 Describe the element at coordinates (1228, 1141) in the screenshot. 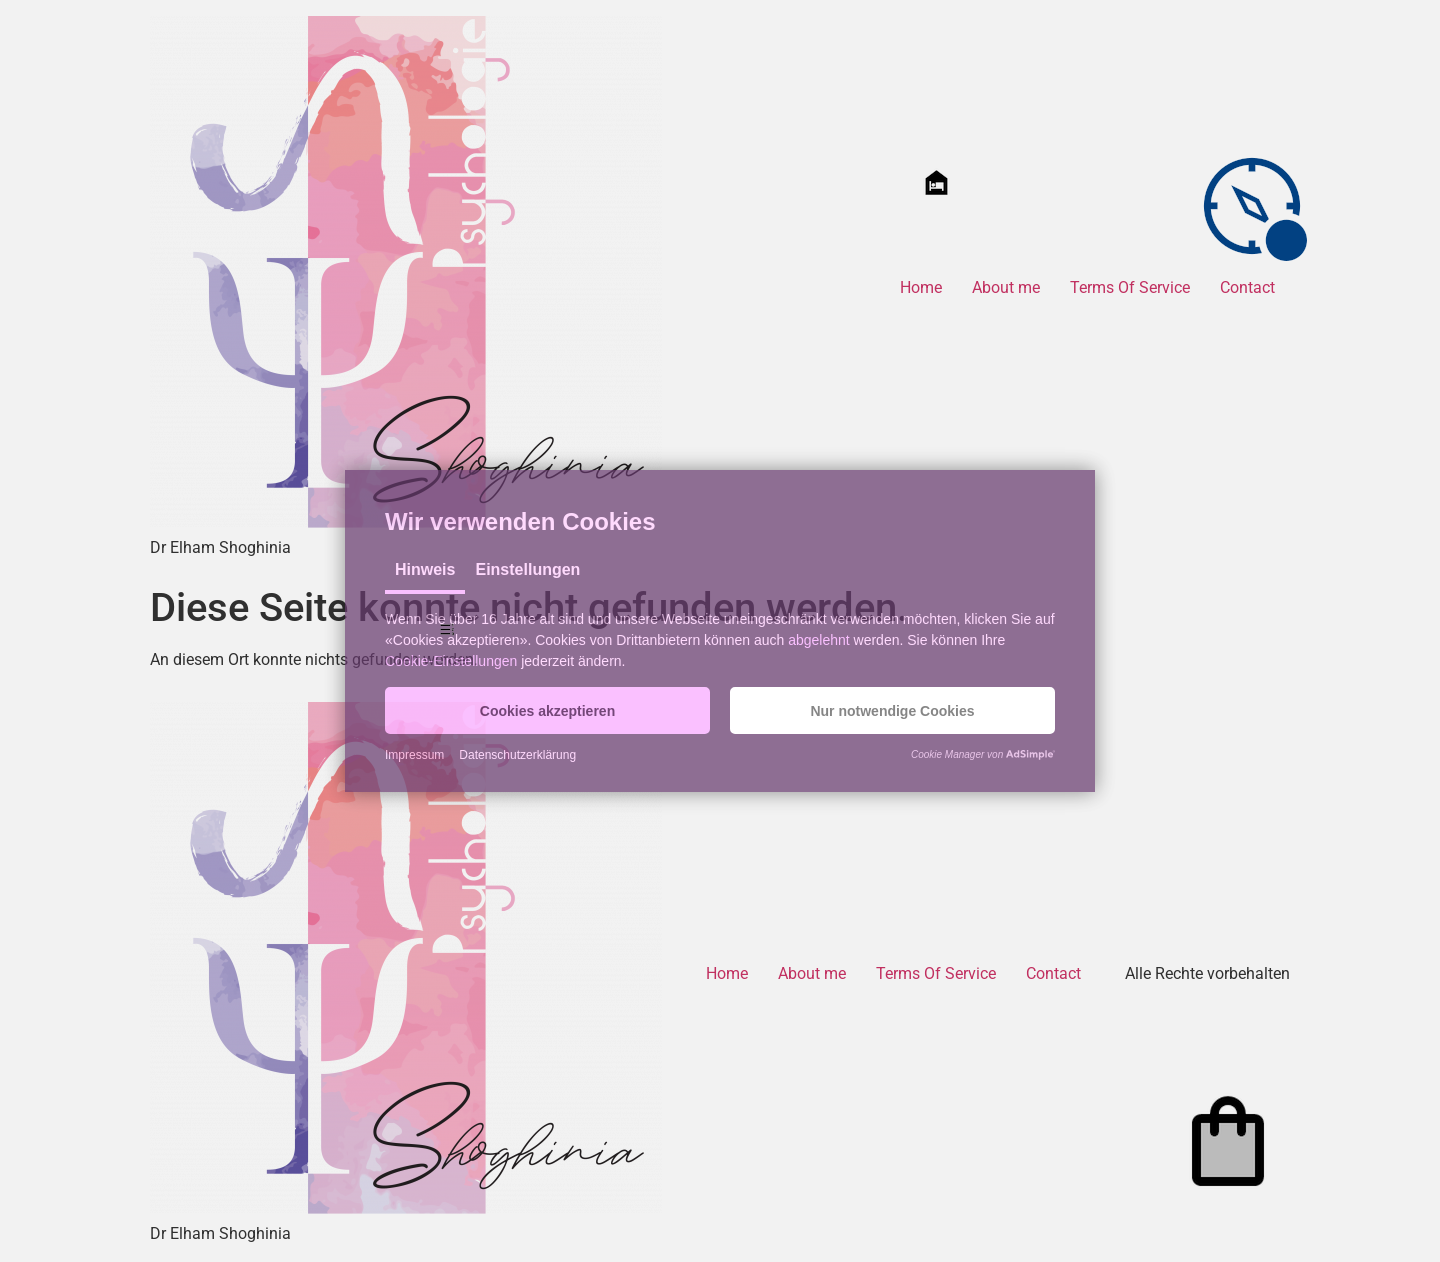

I see `view your shopping bag` at that location.